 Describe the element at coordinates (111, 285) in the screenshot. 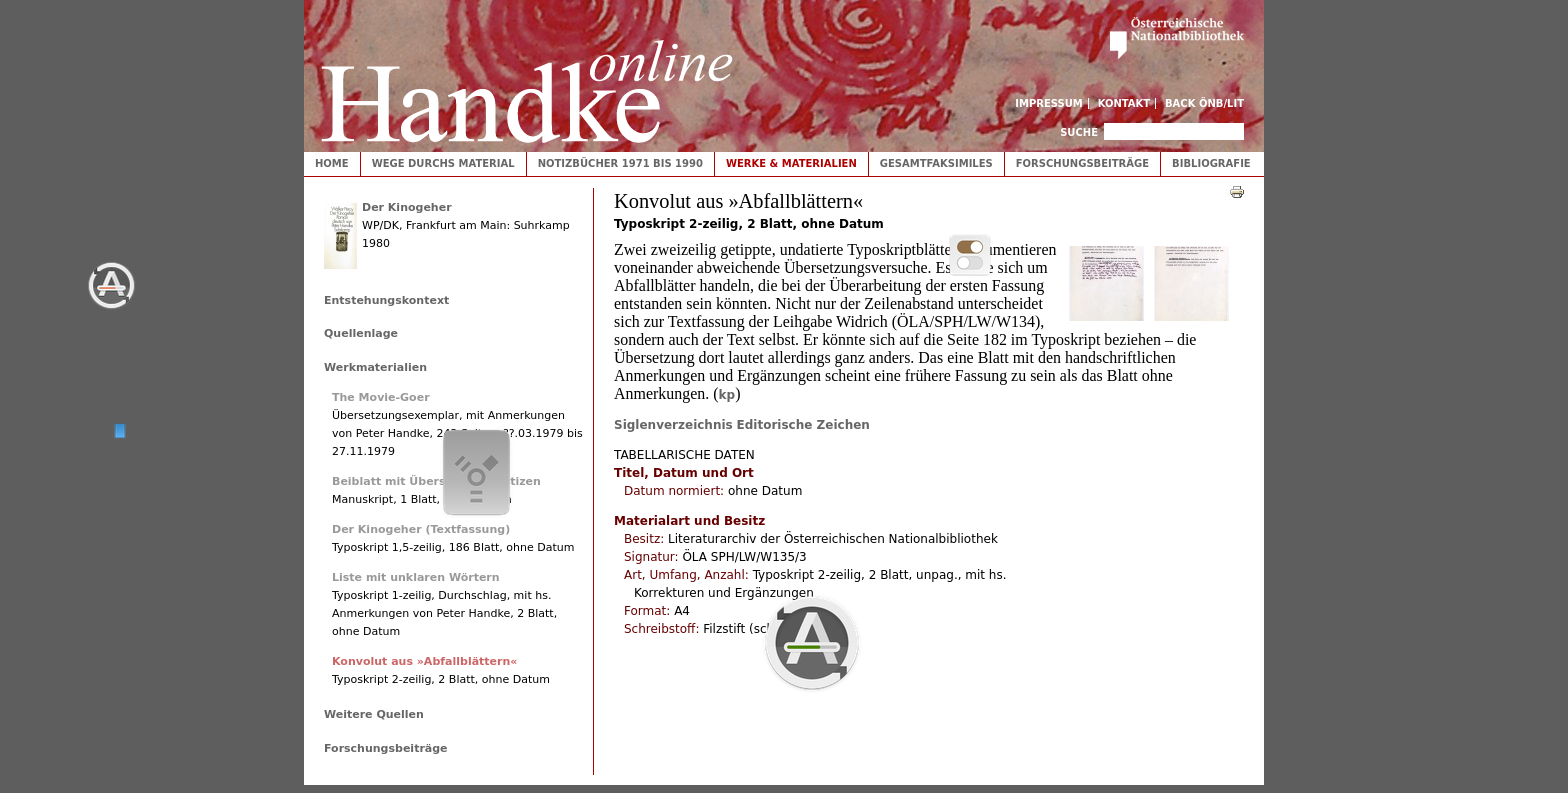

I see `open the software update manager` at that location.